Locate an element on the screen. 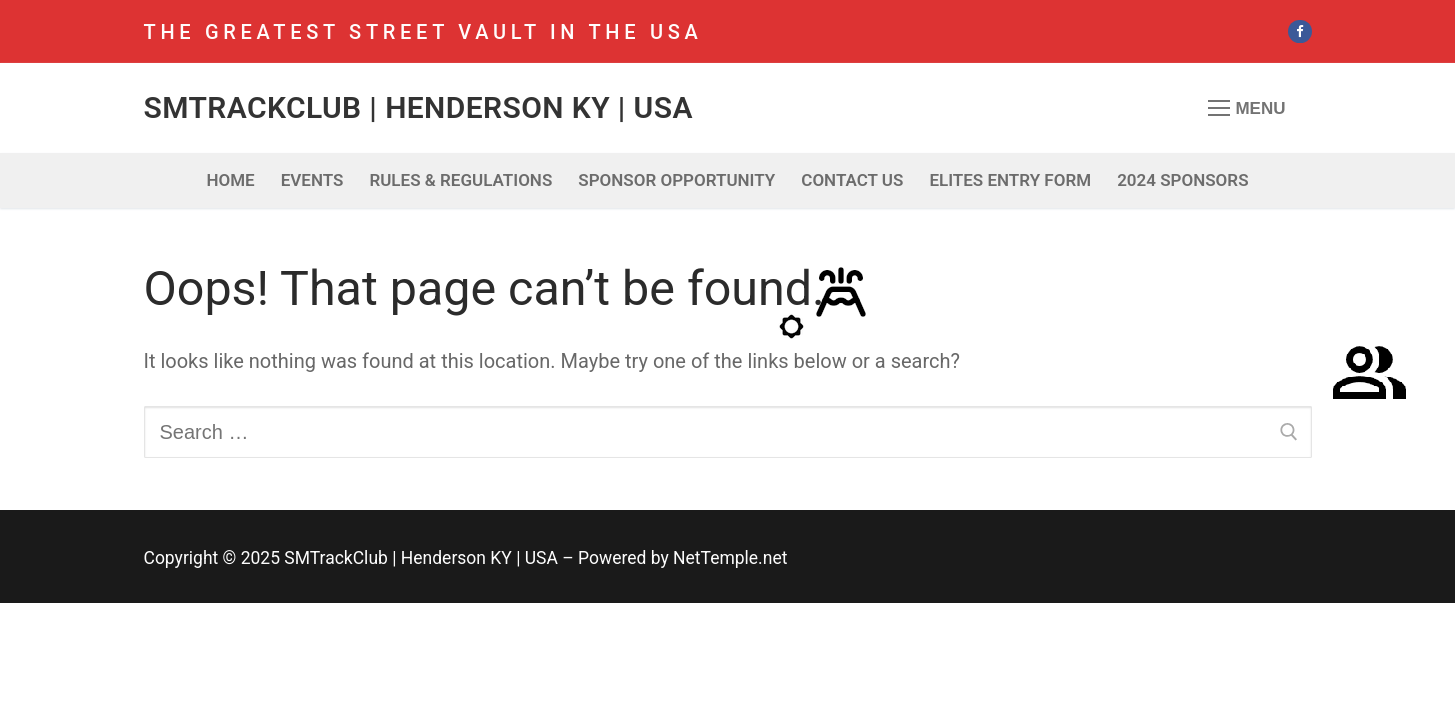 The image size is (1455, 720). reduce screen brightness is located at coordinates (791, 326).